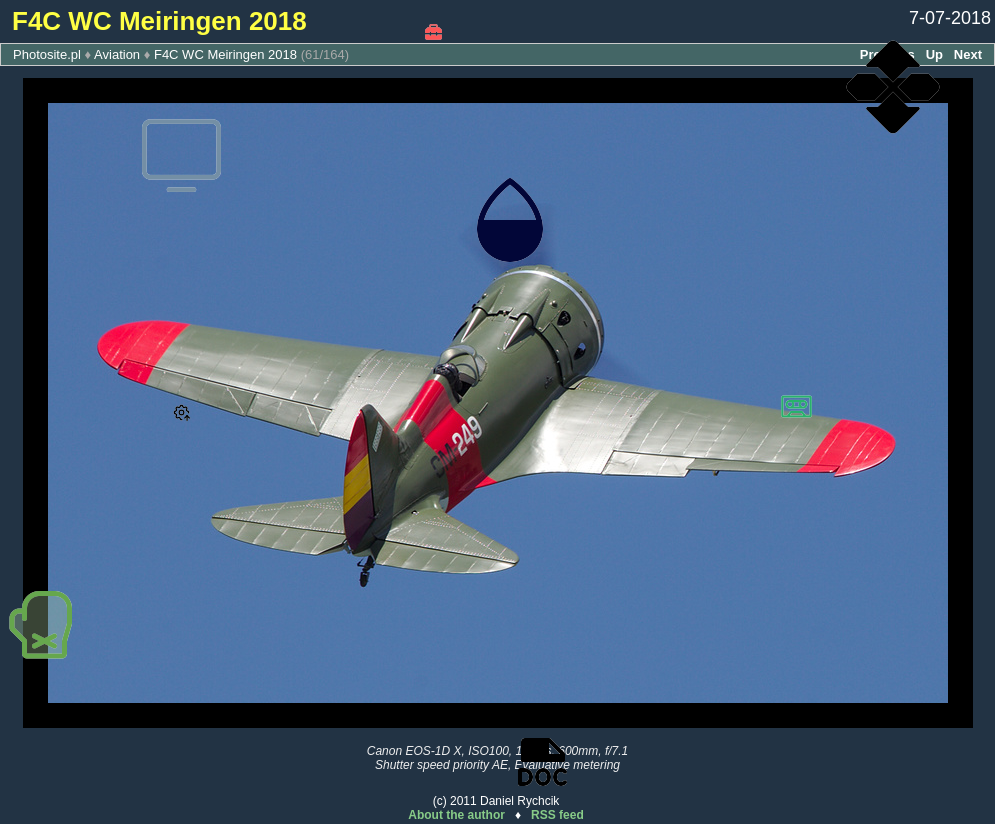 The height and width of the screenshot is (824, 995). I want to click on access tools and utilities, so click(433, 32).